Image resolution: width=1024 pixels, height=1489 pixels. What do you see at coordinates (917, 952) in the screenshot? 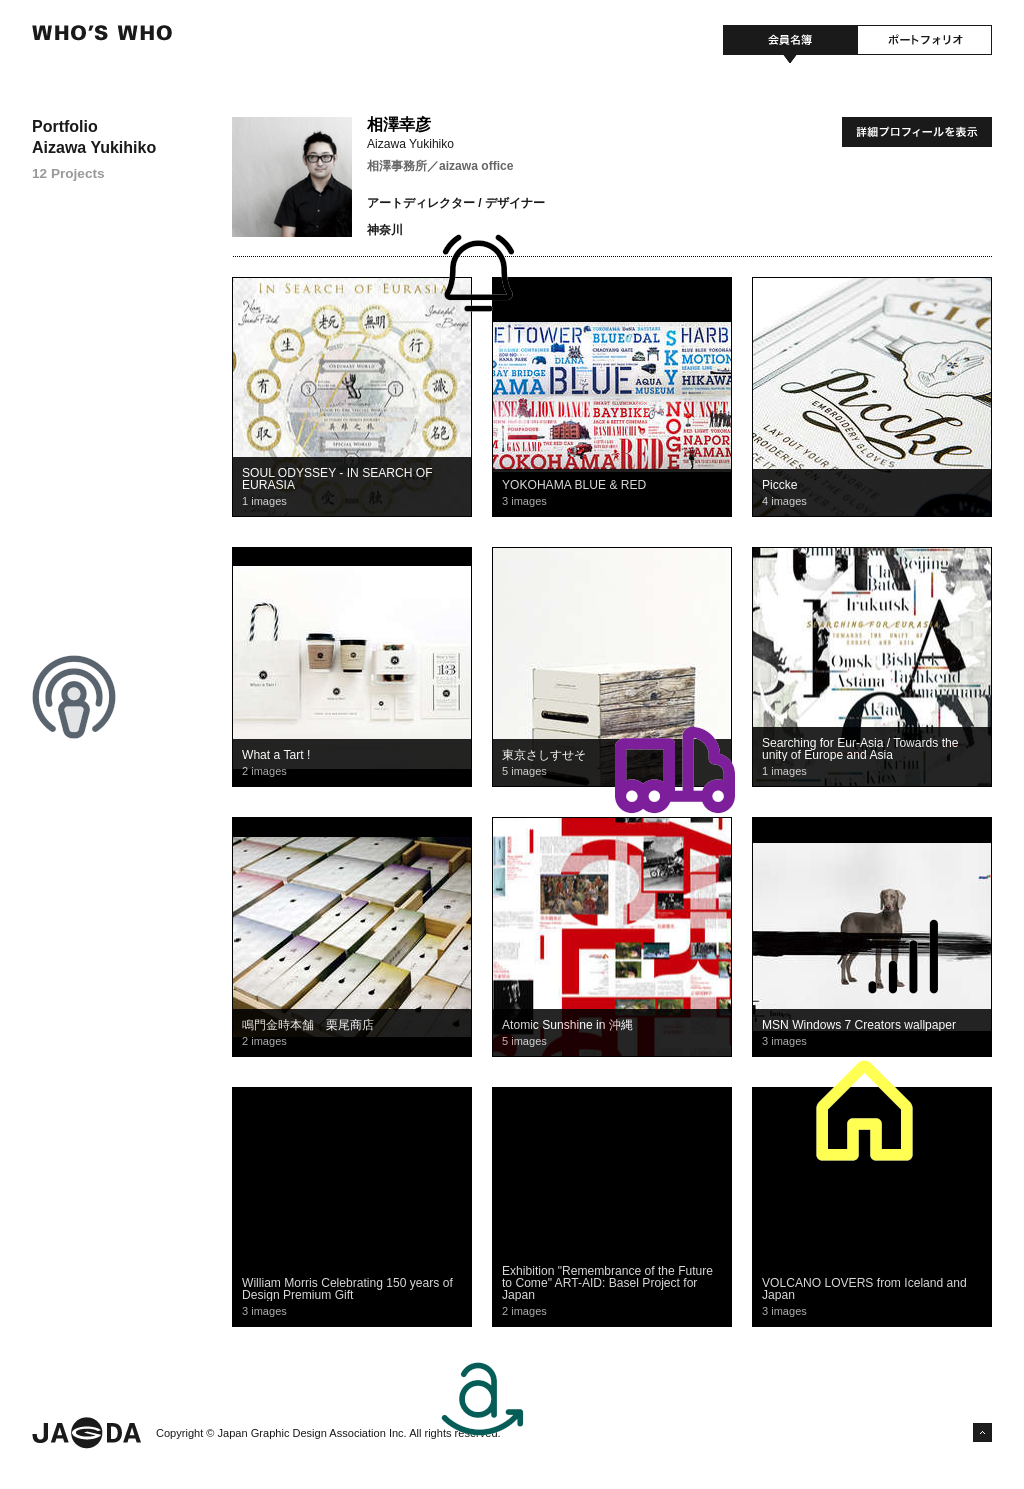
I see `indicates strong cellular network connection` at bounding box center [917, 952].